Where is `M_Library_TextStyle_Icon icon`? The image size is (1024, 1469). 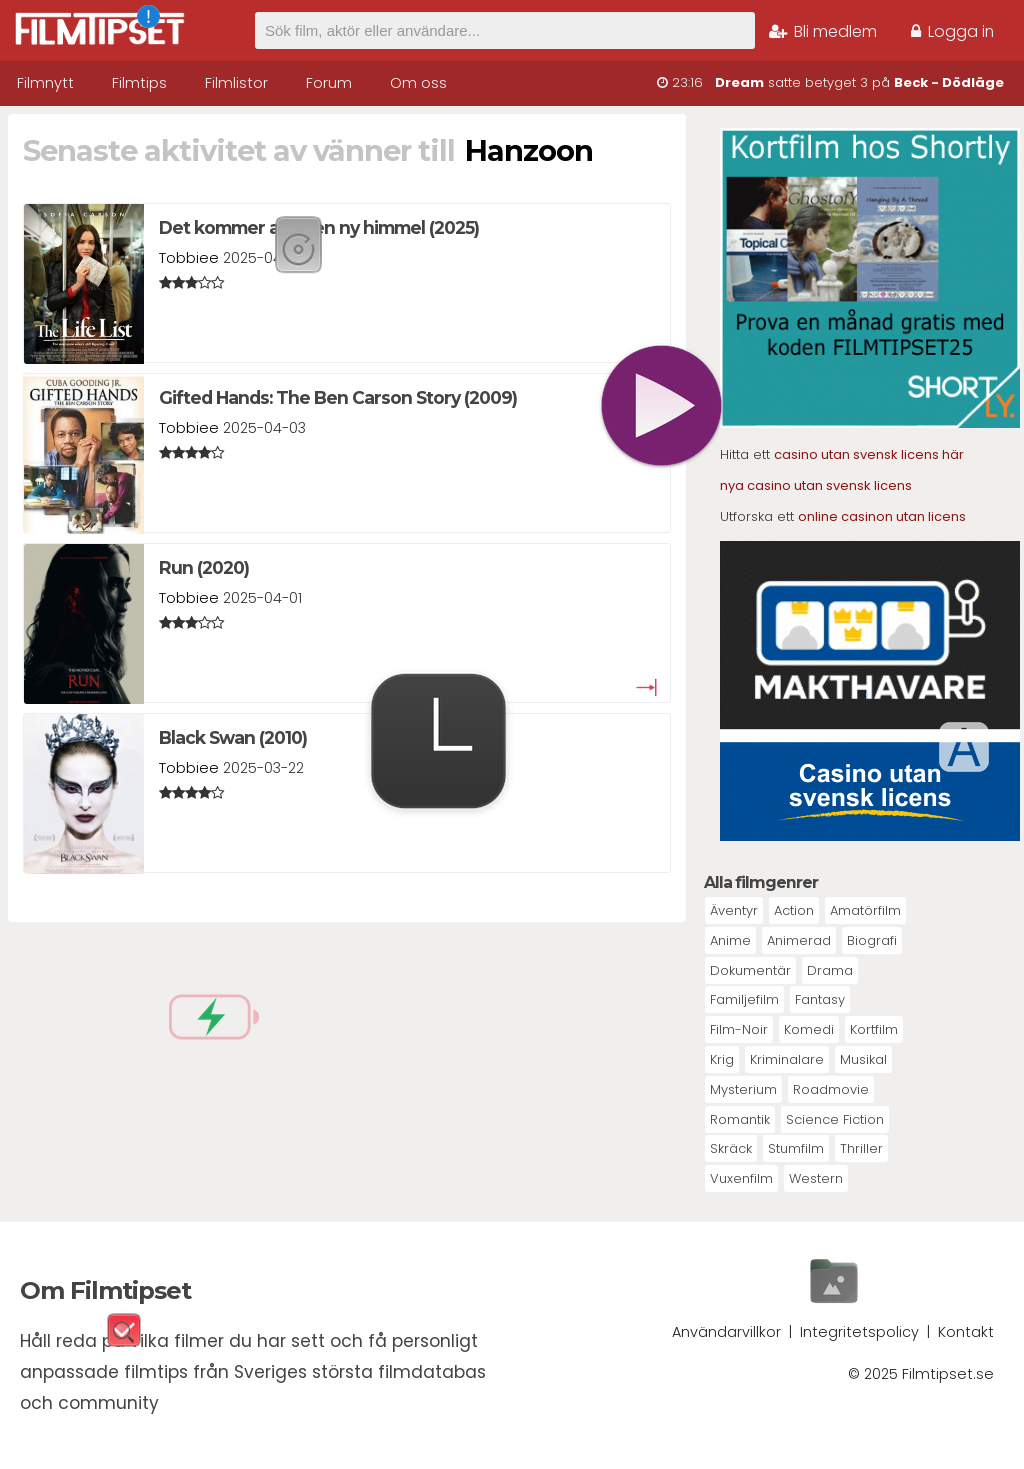 M_Library_TextStyle_Icon icon is located at coordinates (964, 747).